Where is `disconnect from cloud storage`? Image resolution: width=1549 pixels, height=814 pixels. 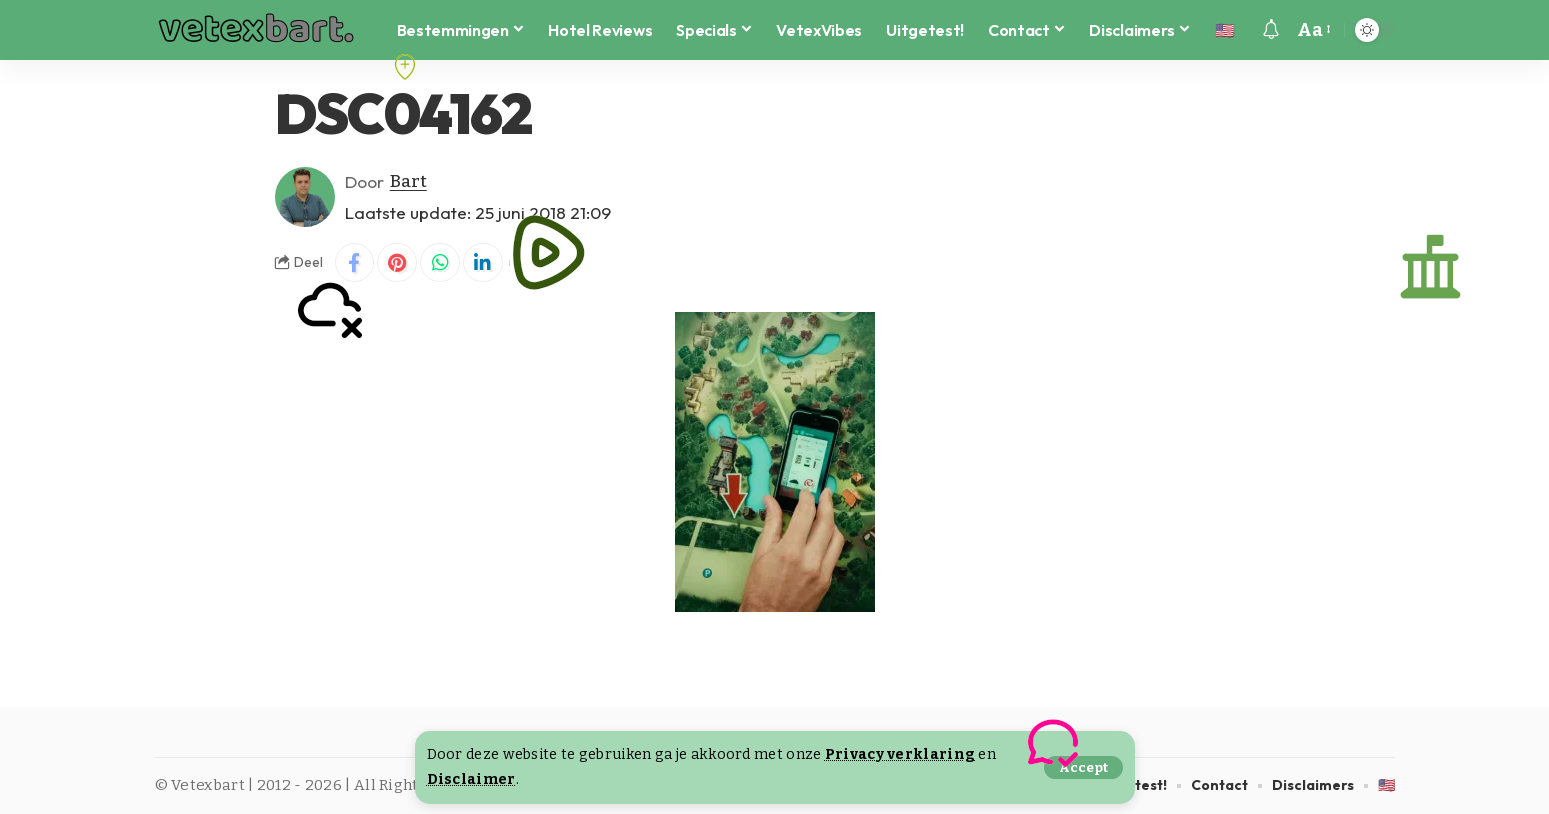 disconnect from cloud storage is located at coordinates (330, 306).